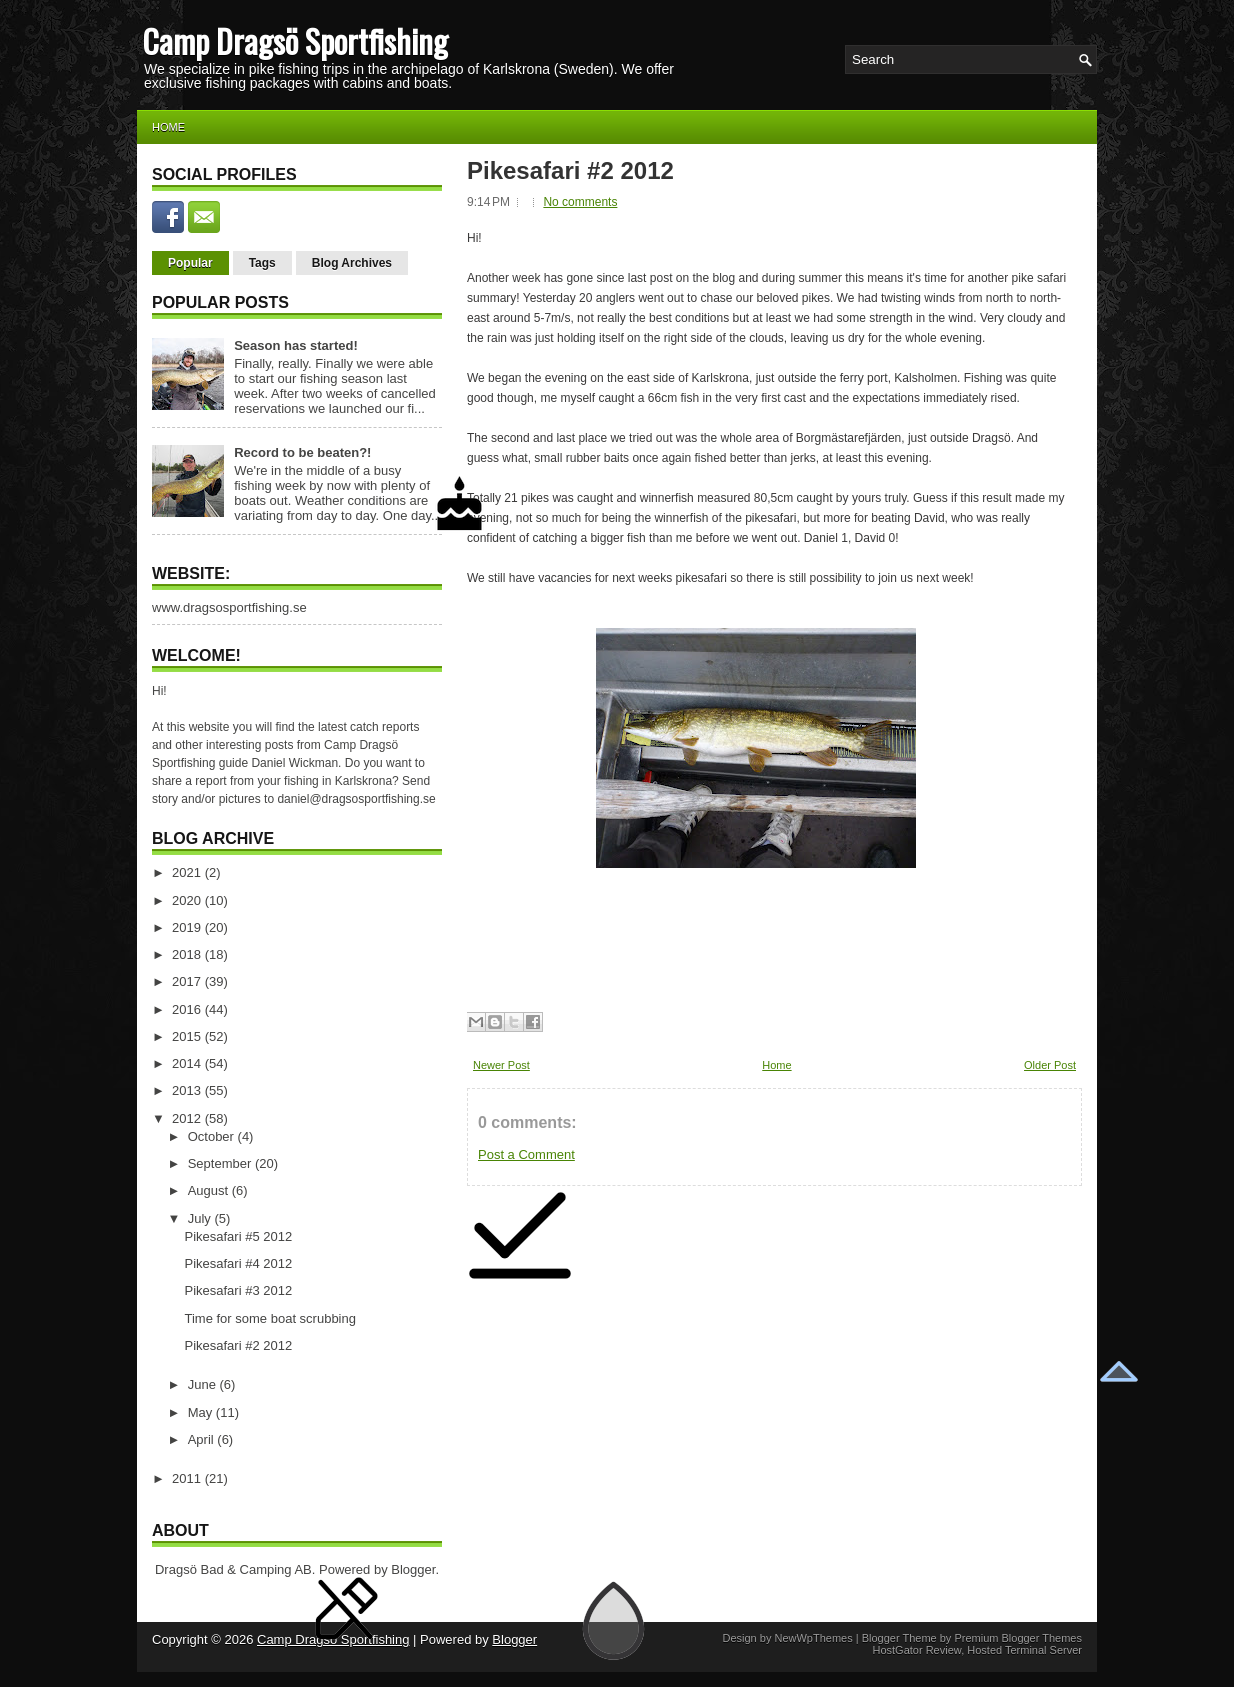 This screenshot has width=1234, height=1687. What do you see at coordinates (520, 1238) in the screenshot?
I see `confirm or submit an action` at bounding box center [520, 1238].